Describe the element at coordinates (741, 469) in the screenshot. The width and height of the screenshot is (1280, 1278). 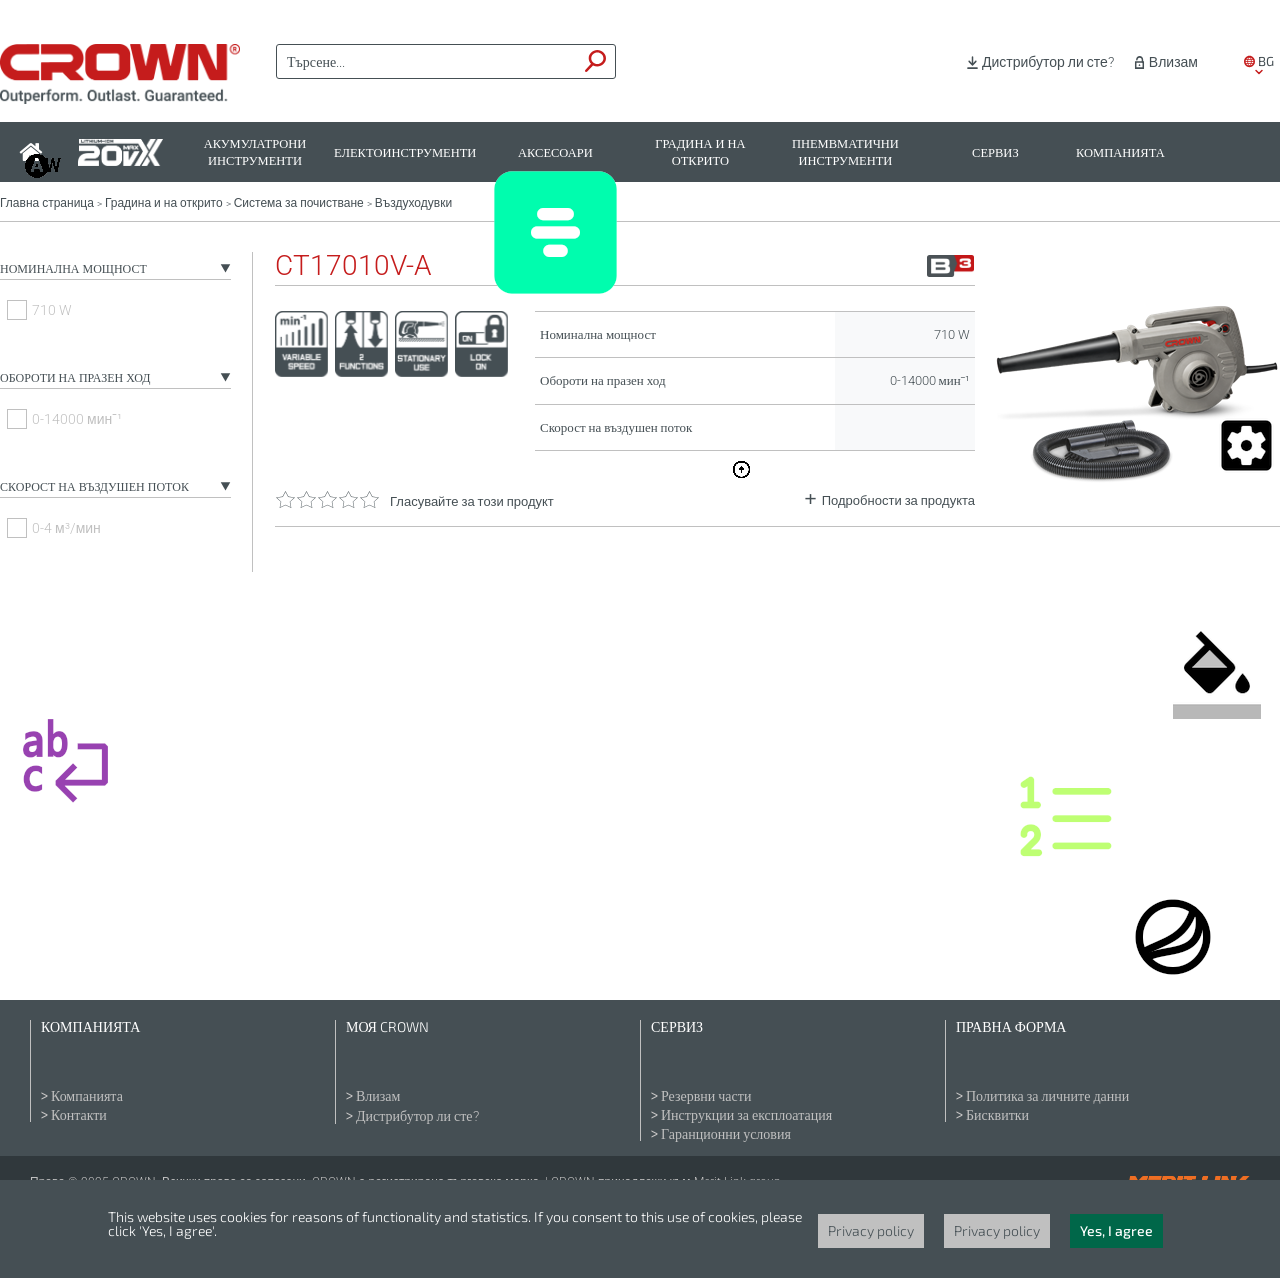
I see `upload a file or content` at that location.